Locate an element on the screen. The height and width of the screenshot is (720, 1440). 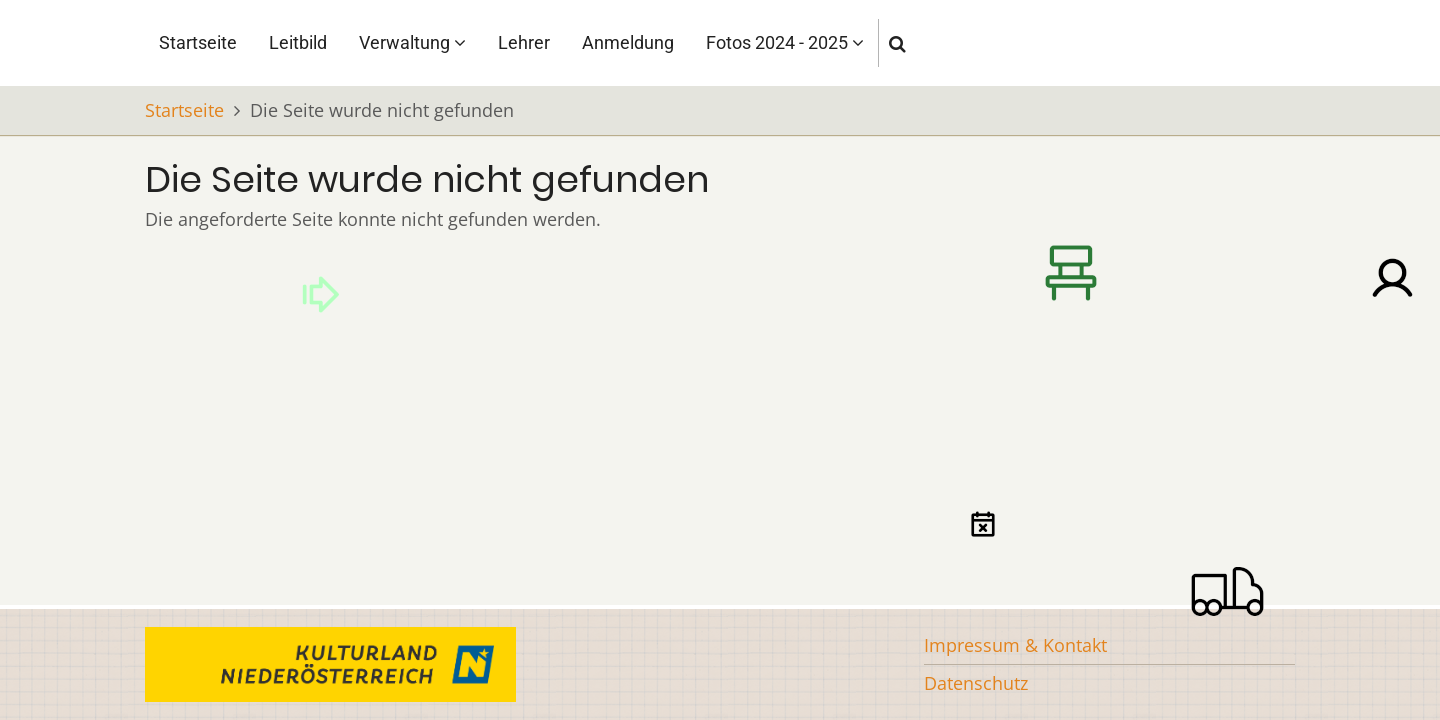
browse furniture or seating options is located at coordinates (1071, 273).